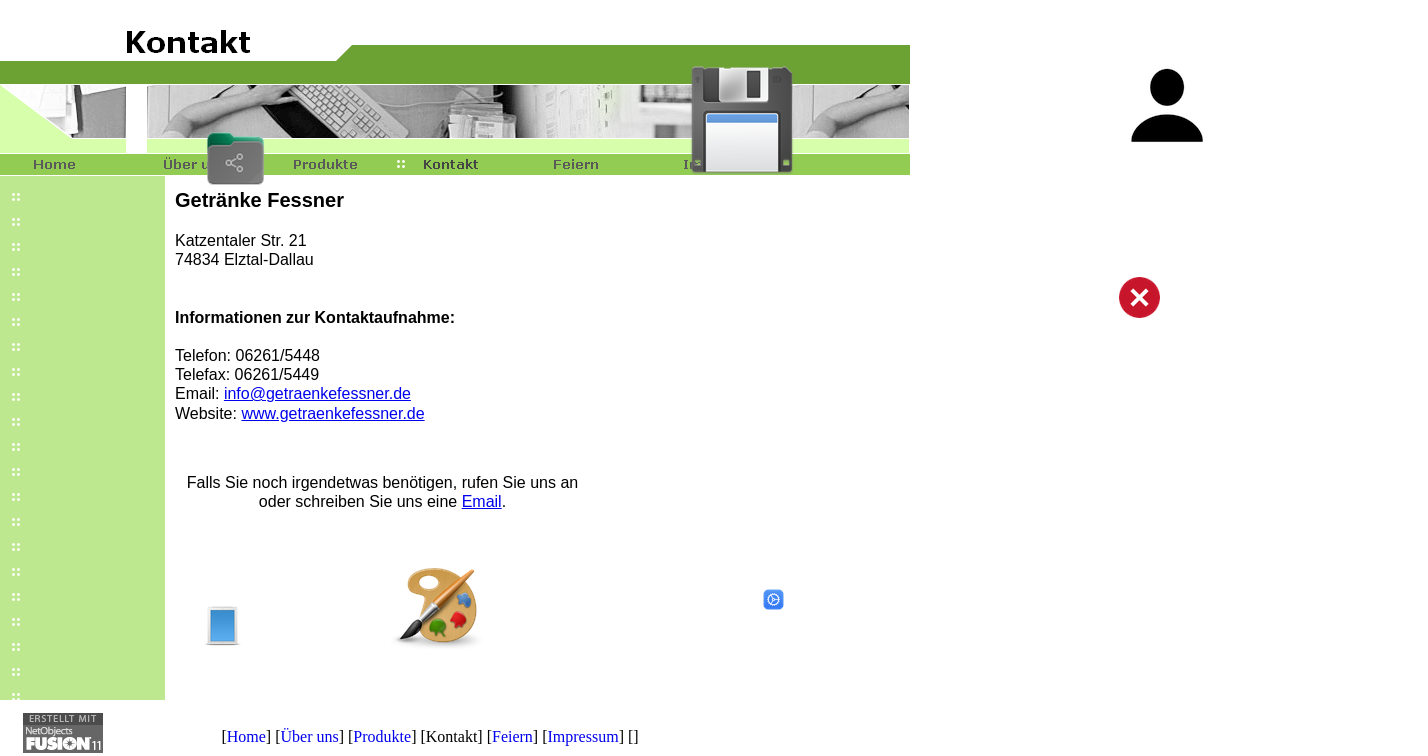 This screenshot has width=1428, height=756. Describe the element at coordinates (742, 121) in the screenshot. I see `save the current file or document` at that location.